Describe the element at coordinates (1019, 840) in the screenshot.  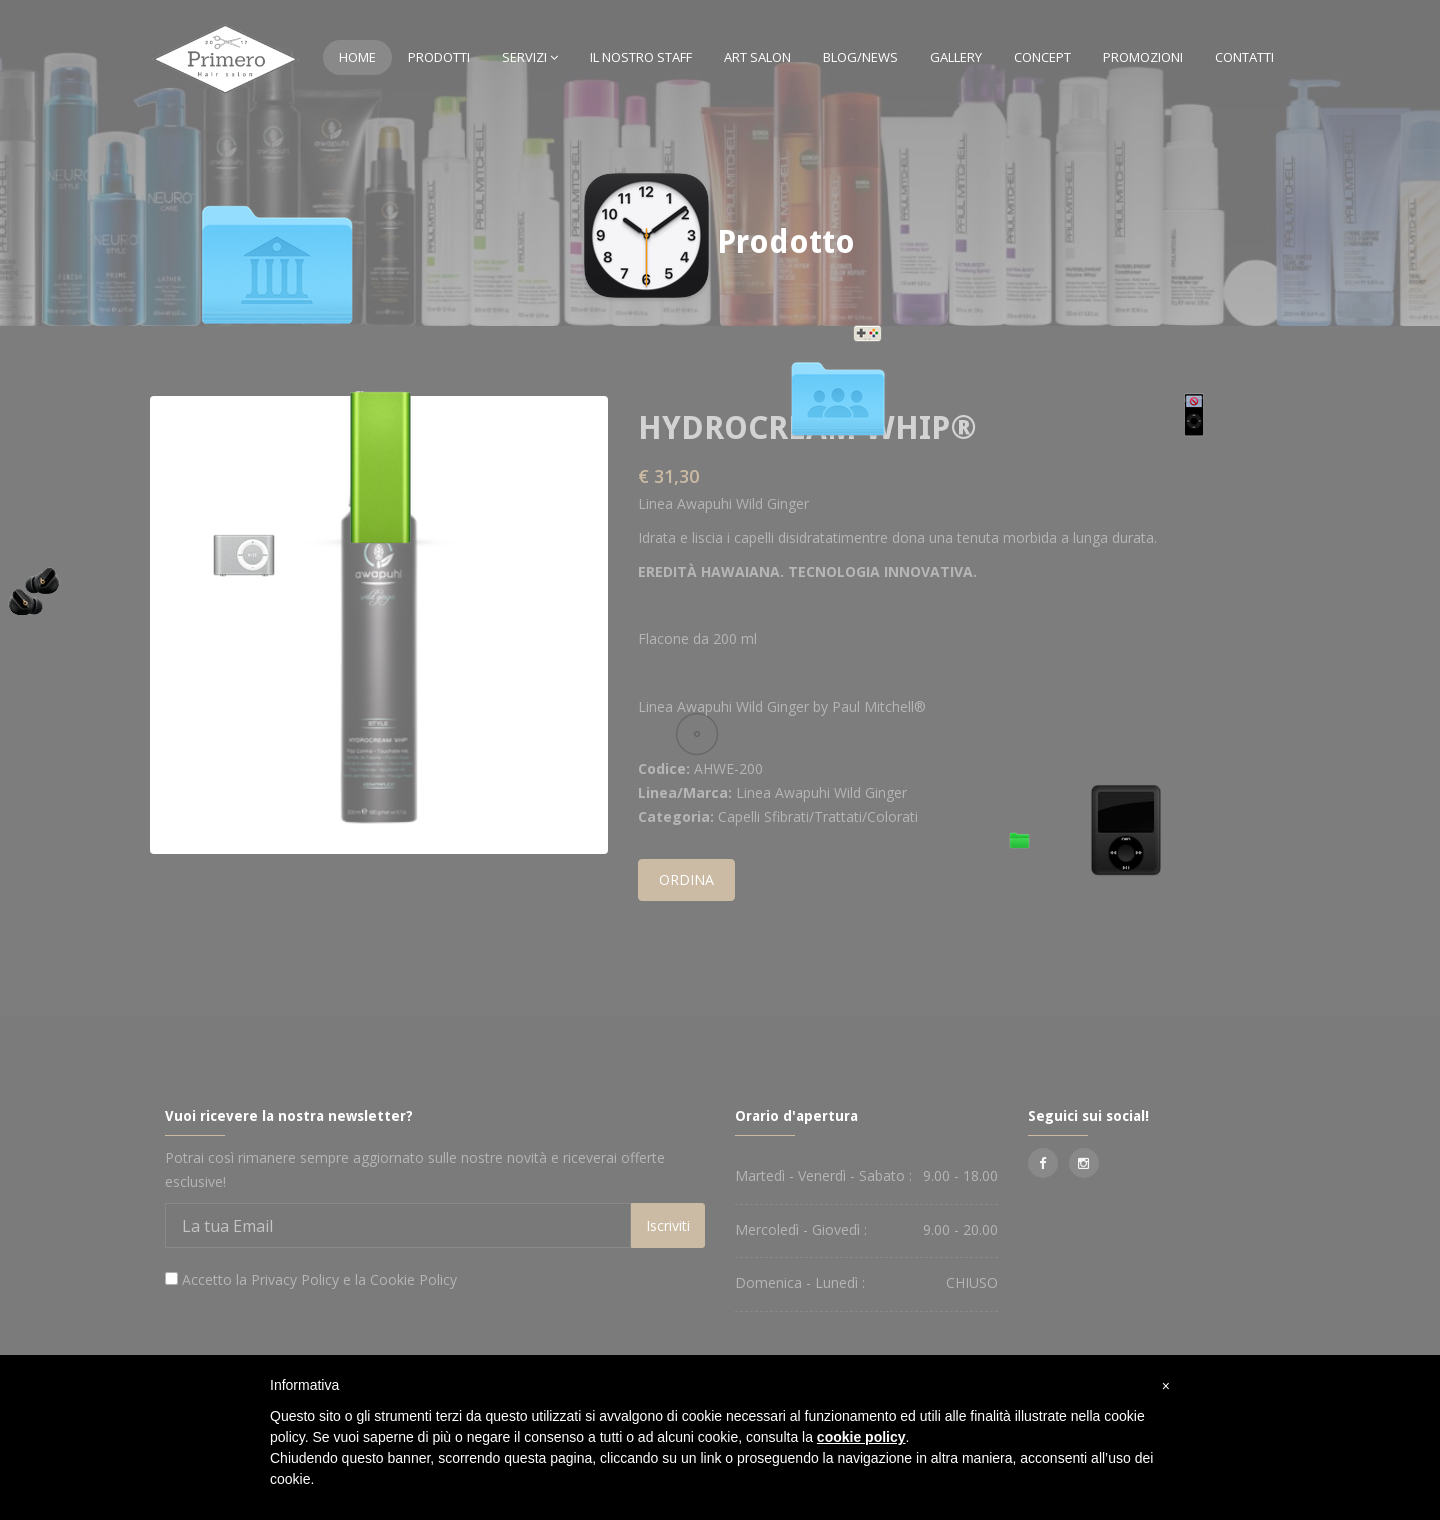
I see `open folder containing files` at that location.